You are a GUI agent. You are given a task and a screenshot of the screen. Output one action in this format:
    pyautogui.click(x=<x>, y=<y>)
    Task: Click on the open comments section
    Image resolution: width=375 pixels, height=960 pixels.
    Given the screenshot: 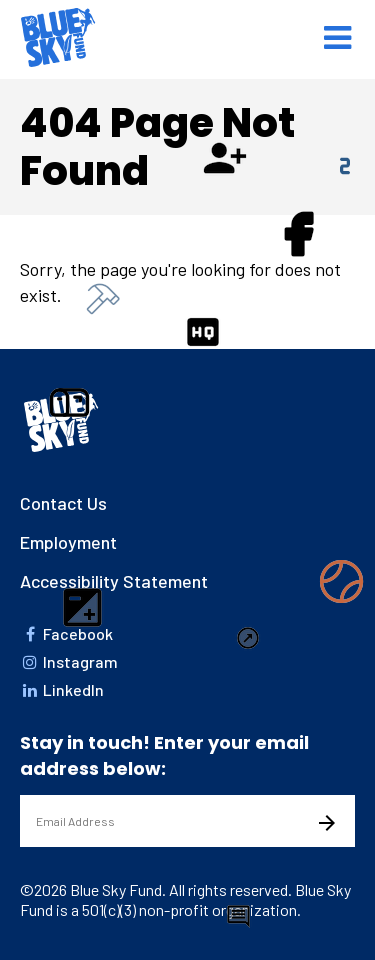 What is the action you would take?
    pyautogui.click(x=238, y=916)
    